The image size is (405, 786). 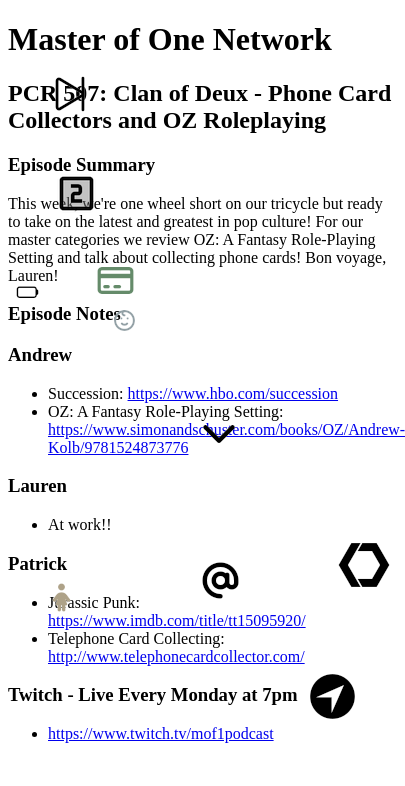 What do you see at coordinates (364, 565) in the screenshot?
I see `web components logo` at bounding box center [364, 565].